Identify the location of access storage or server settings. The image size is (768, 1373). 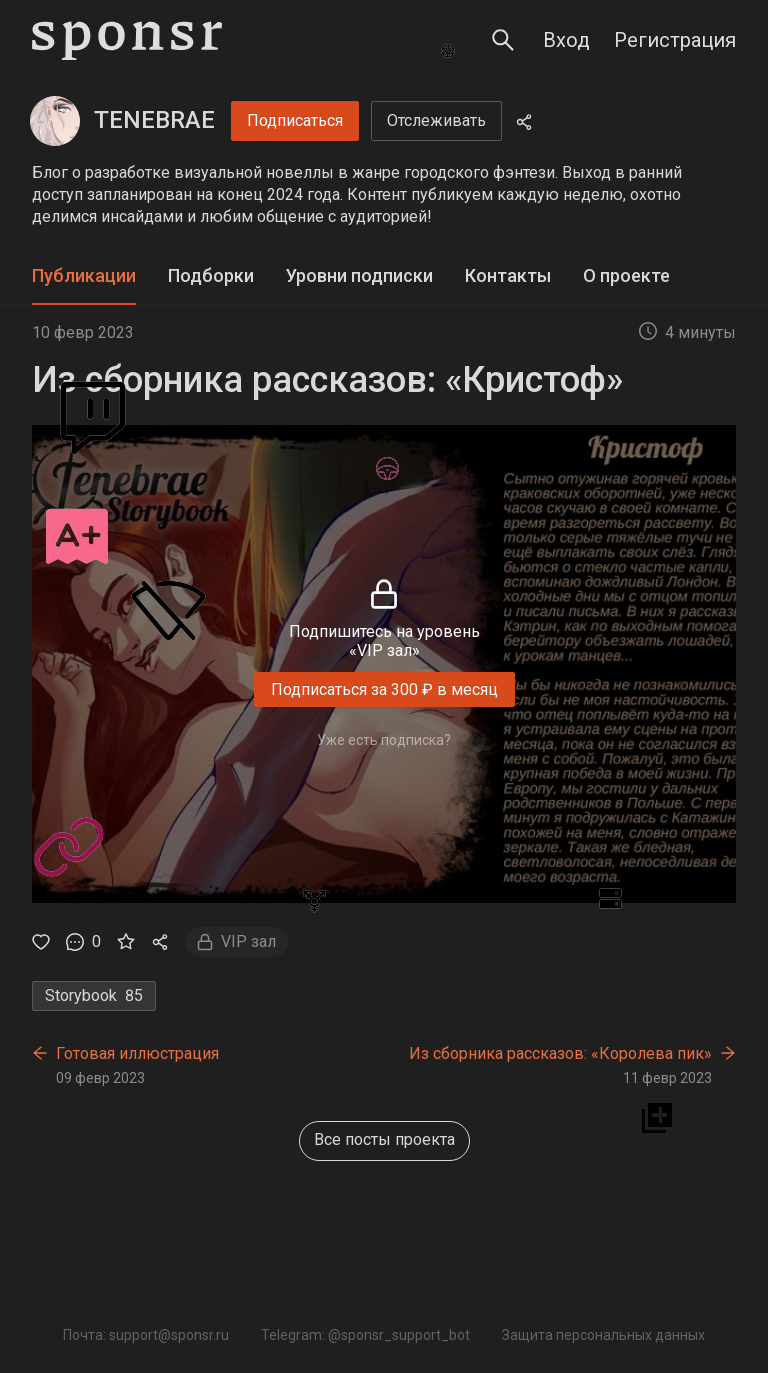
(610, 898).